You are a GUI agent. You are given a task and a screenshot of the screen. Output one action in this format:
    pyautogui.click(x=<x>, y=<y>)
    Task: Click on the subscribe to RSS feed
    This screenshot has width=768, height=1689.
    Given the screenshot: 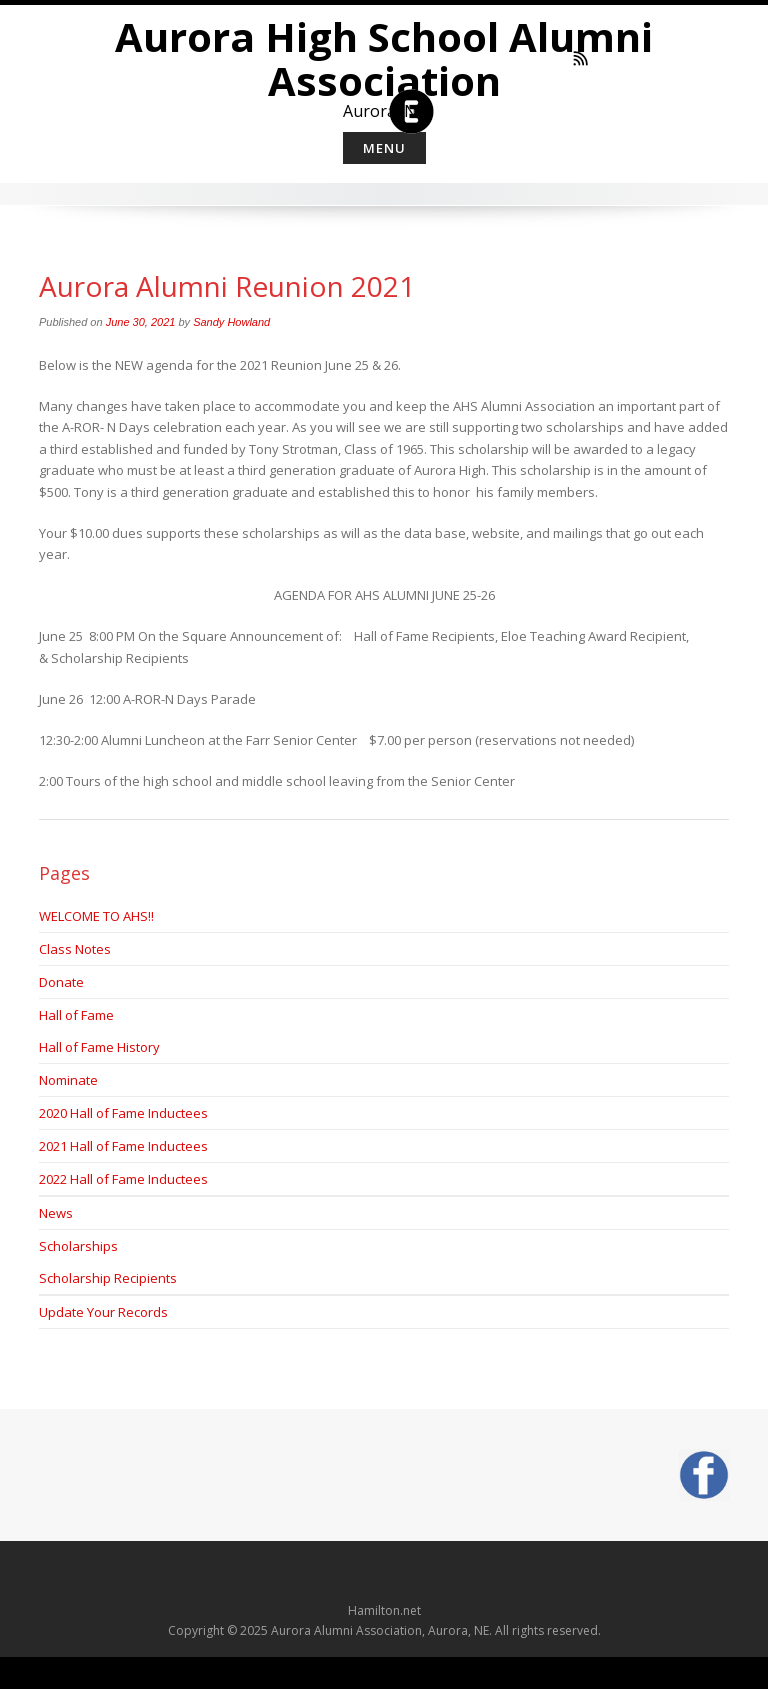 What is the action you would take?
    pyautogui.click(x=580, y=59)
    